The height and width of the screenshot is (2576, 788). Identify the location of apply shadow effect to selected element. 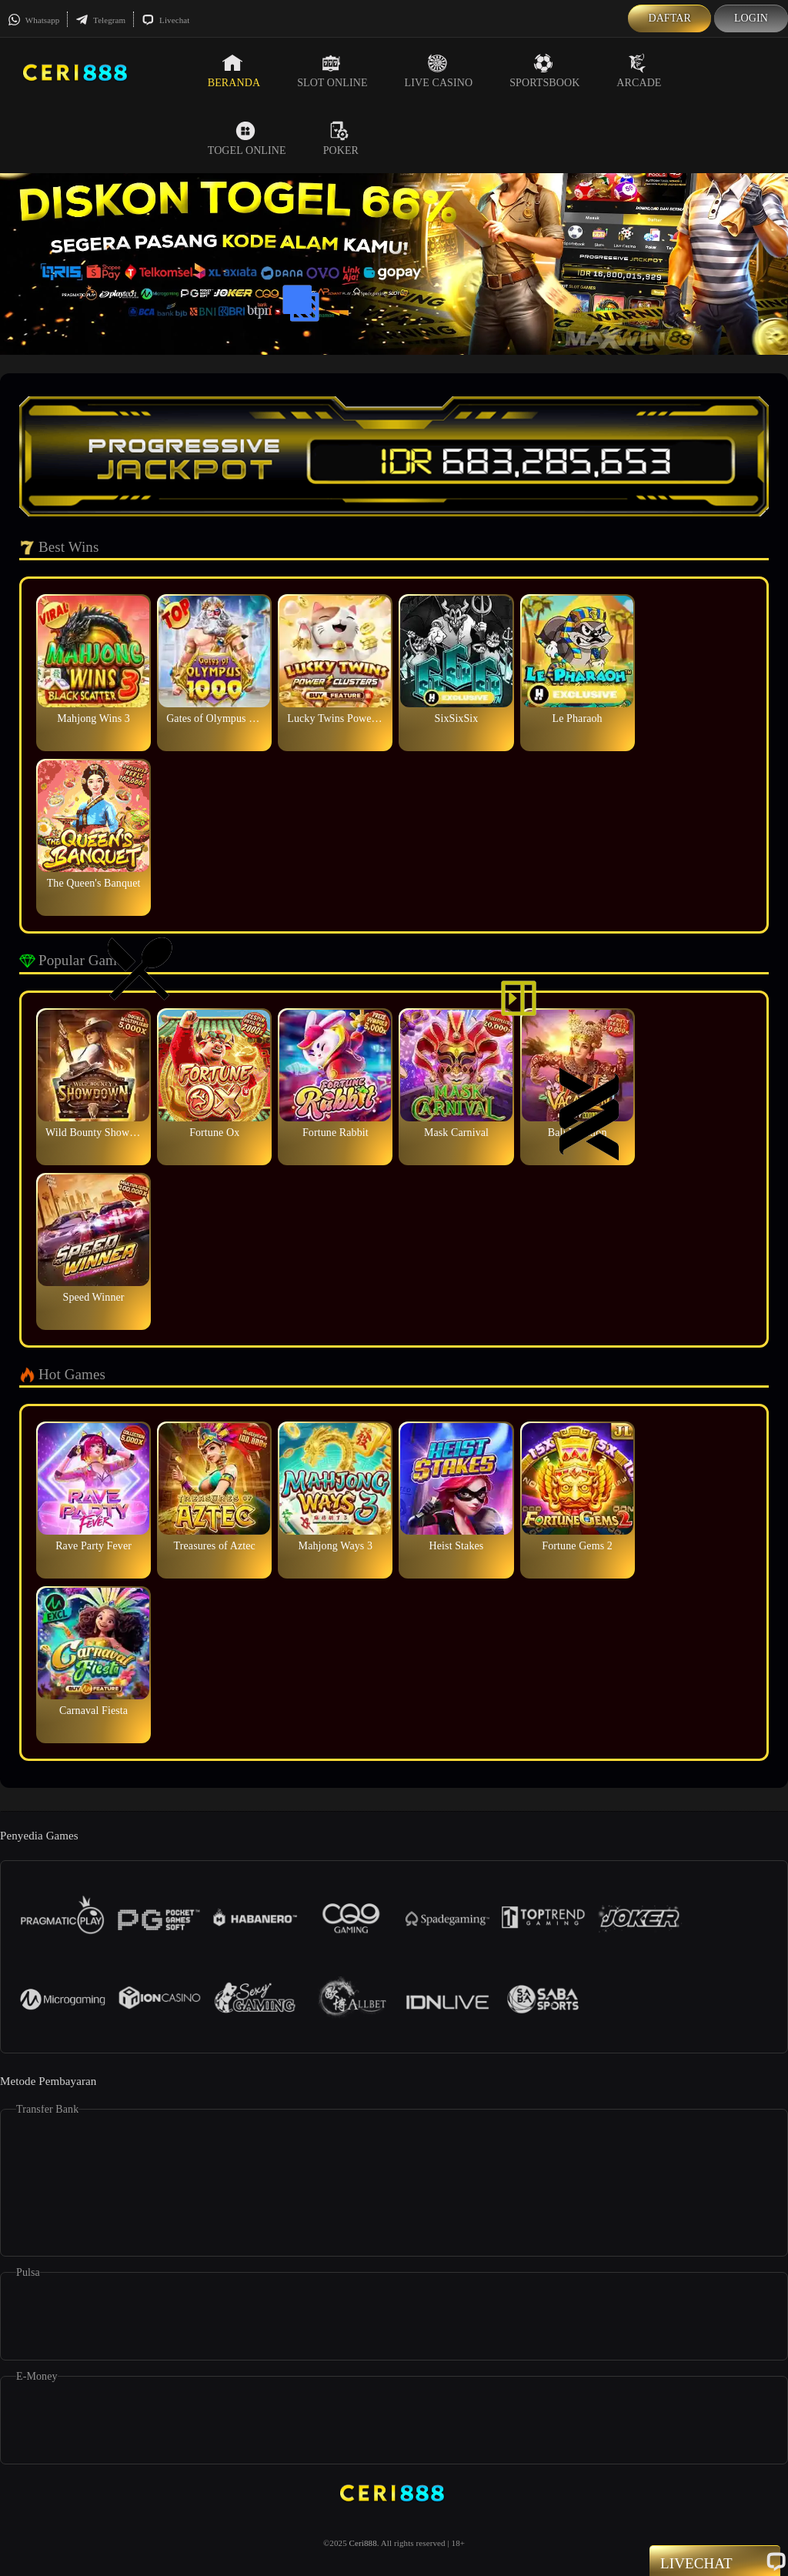
(301, 303).